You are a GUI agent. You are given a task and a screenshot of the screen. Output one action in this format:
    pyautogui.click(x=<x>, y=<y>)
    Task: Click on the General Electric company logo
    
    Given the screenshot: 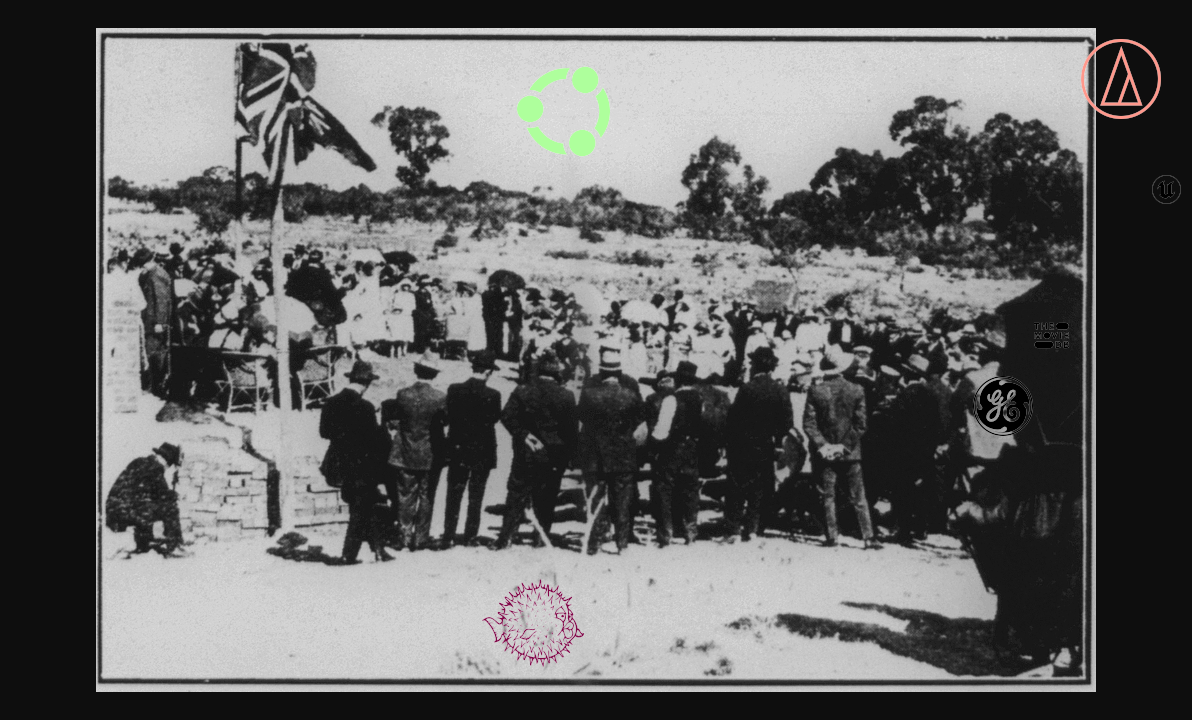 What is the action you would take?
    pyautogui.click(x=1003, y=406)
    